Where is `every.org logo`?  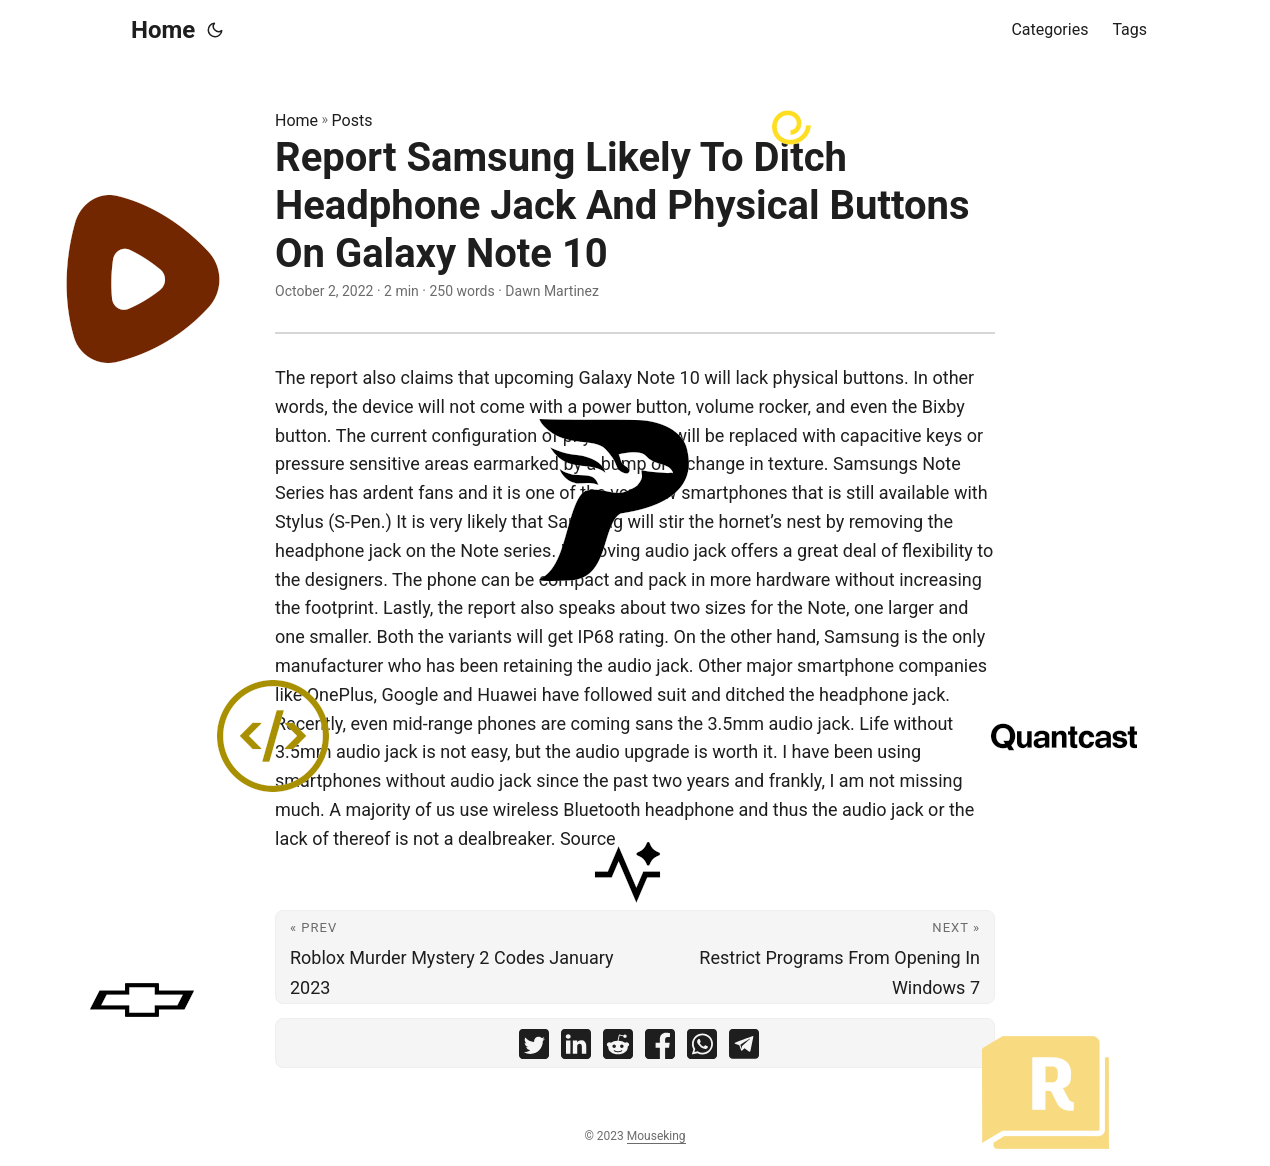
every.org logo is located at coordinates (791, 127).